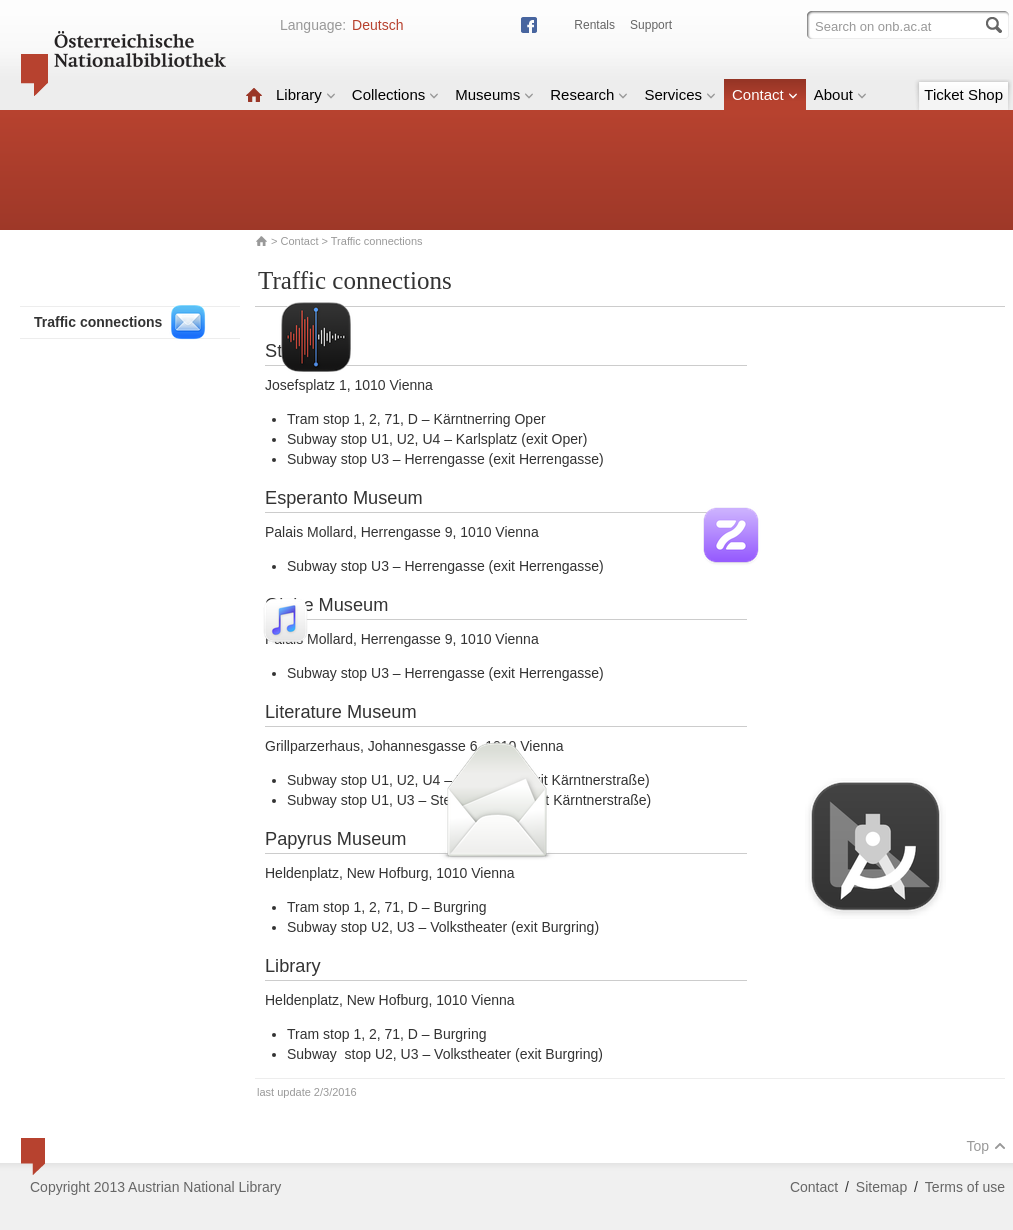 This screenshot has width=1013, height=1230. What do you see at coordinates (875, 848) in the screenshot?
I see `open system accessories or utility applications` at bounding box center [875, 848].